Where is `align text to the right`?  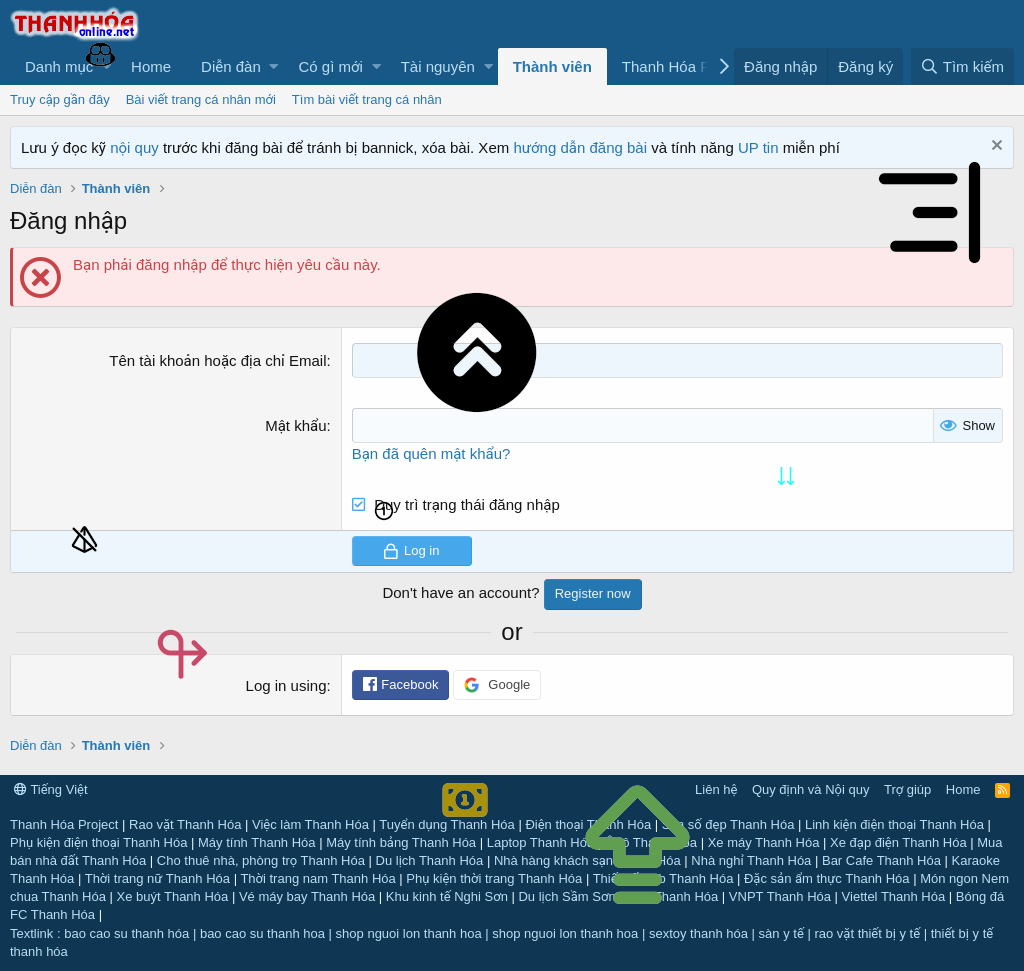
align text to the right is located at coordinates (929, 212).